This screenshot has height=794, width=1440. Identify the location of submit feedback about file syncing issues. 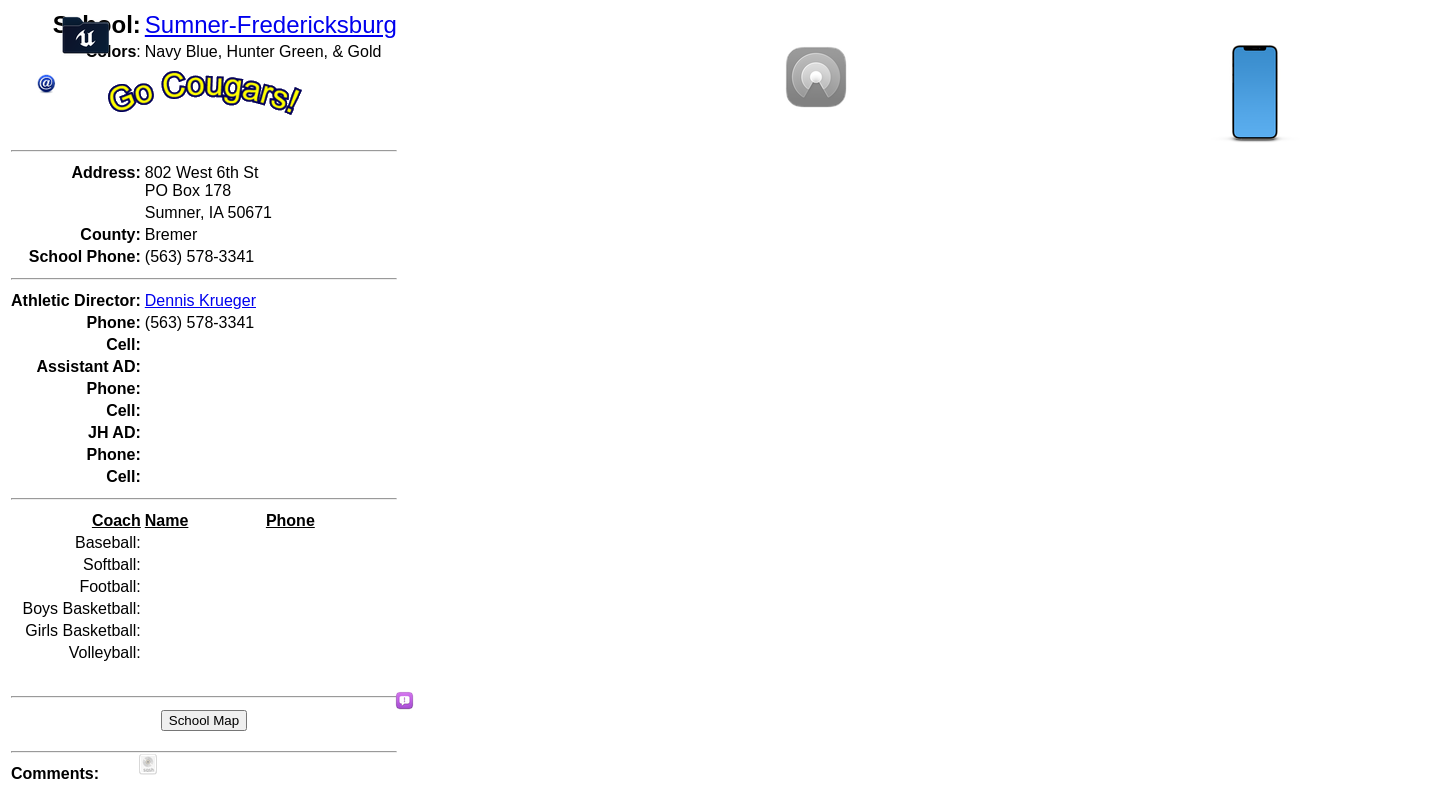
(404, 700).